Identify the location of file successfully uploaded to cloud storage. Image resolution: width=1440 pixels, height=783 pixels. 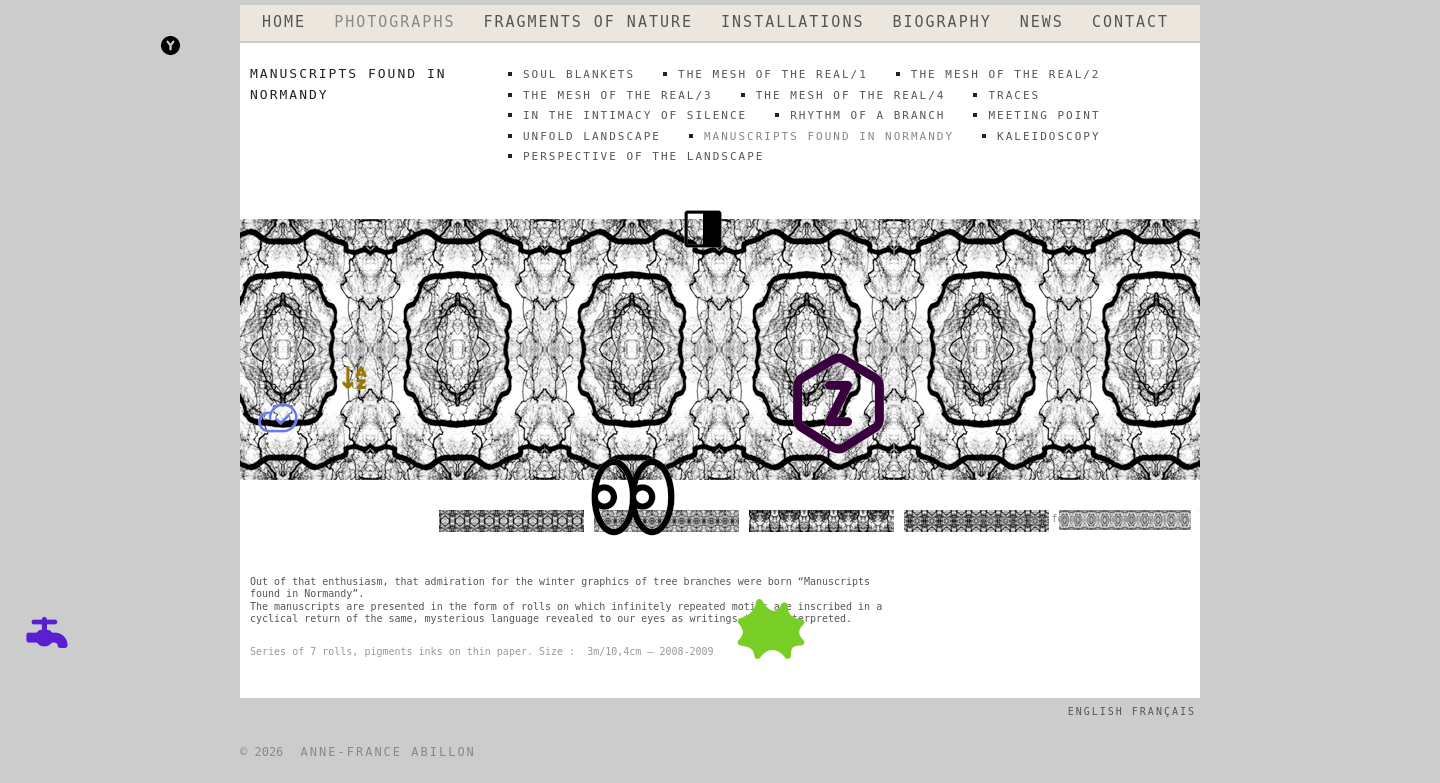
(278, 418).